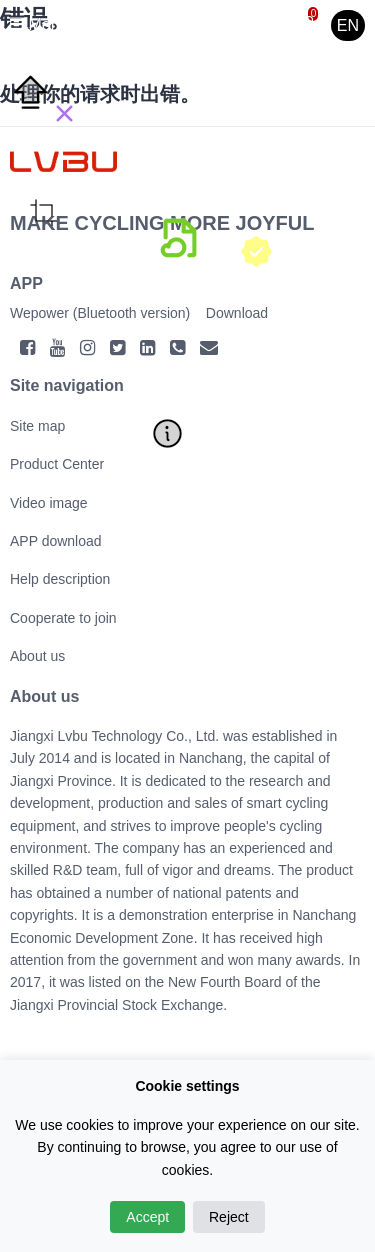 The image size is (375, 1252). What do you see at coordinates (256, 251) in the screenshot?
I see `indicates verified or authenticated status` at bounding box center [256, 251].